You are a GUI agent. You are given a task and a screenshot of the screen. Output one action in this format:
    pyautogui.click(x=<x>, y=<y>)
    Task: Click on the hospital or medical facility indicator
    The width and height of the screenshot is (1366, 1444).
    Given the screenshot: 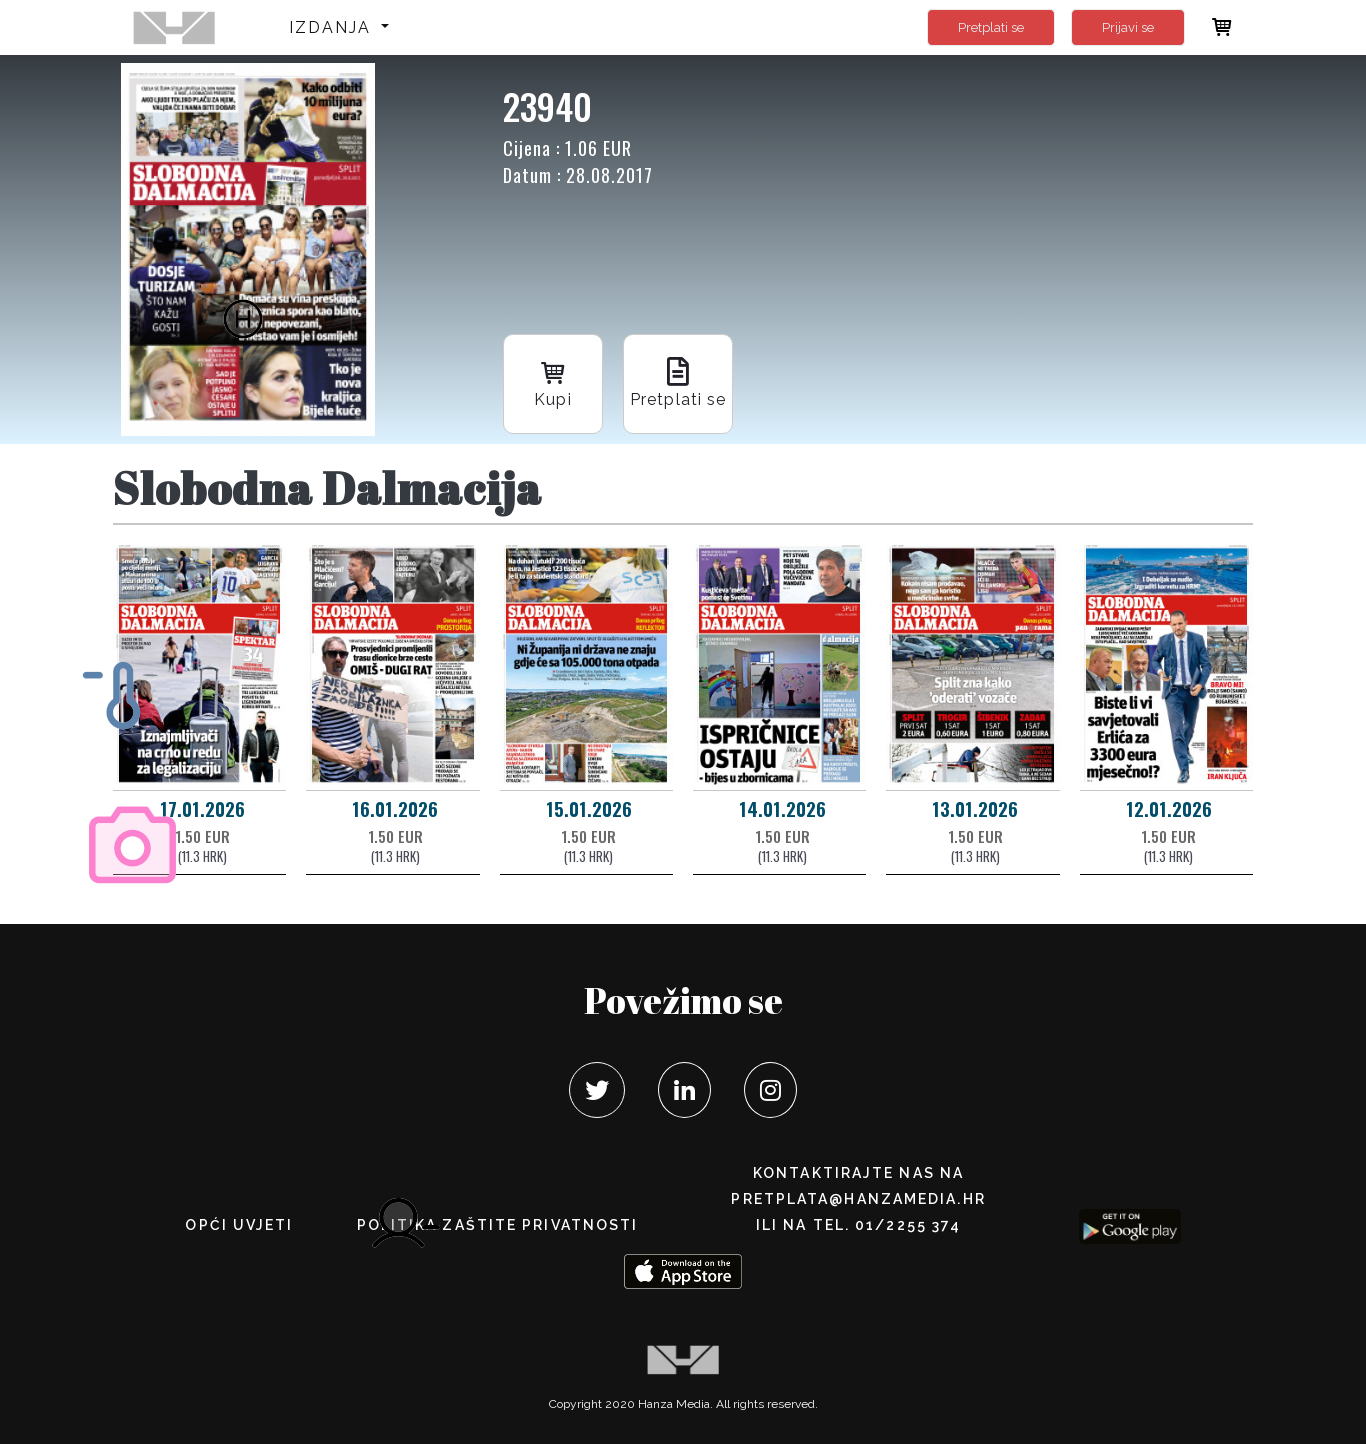 What is the action you would take?
    pyautogui.click(x=243, y=319)
    